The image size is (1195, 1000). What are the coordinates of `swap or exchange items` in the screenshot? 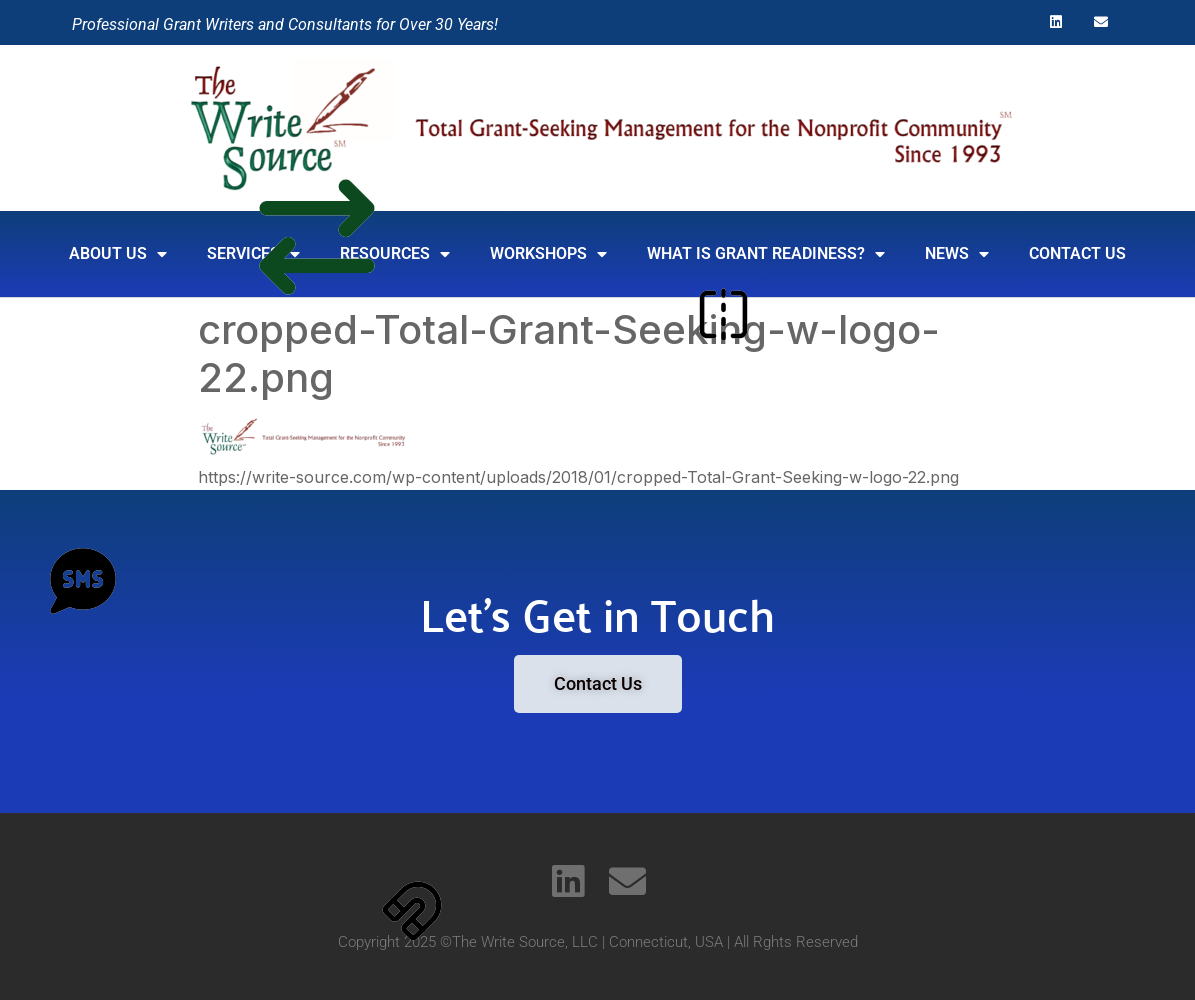 It's located at (317, 237).